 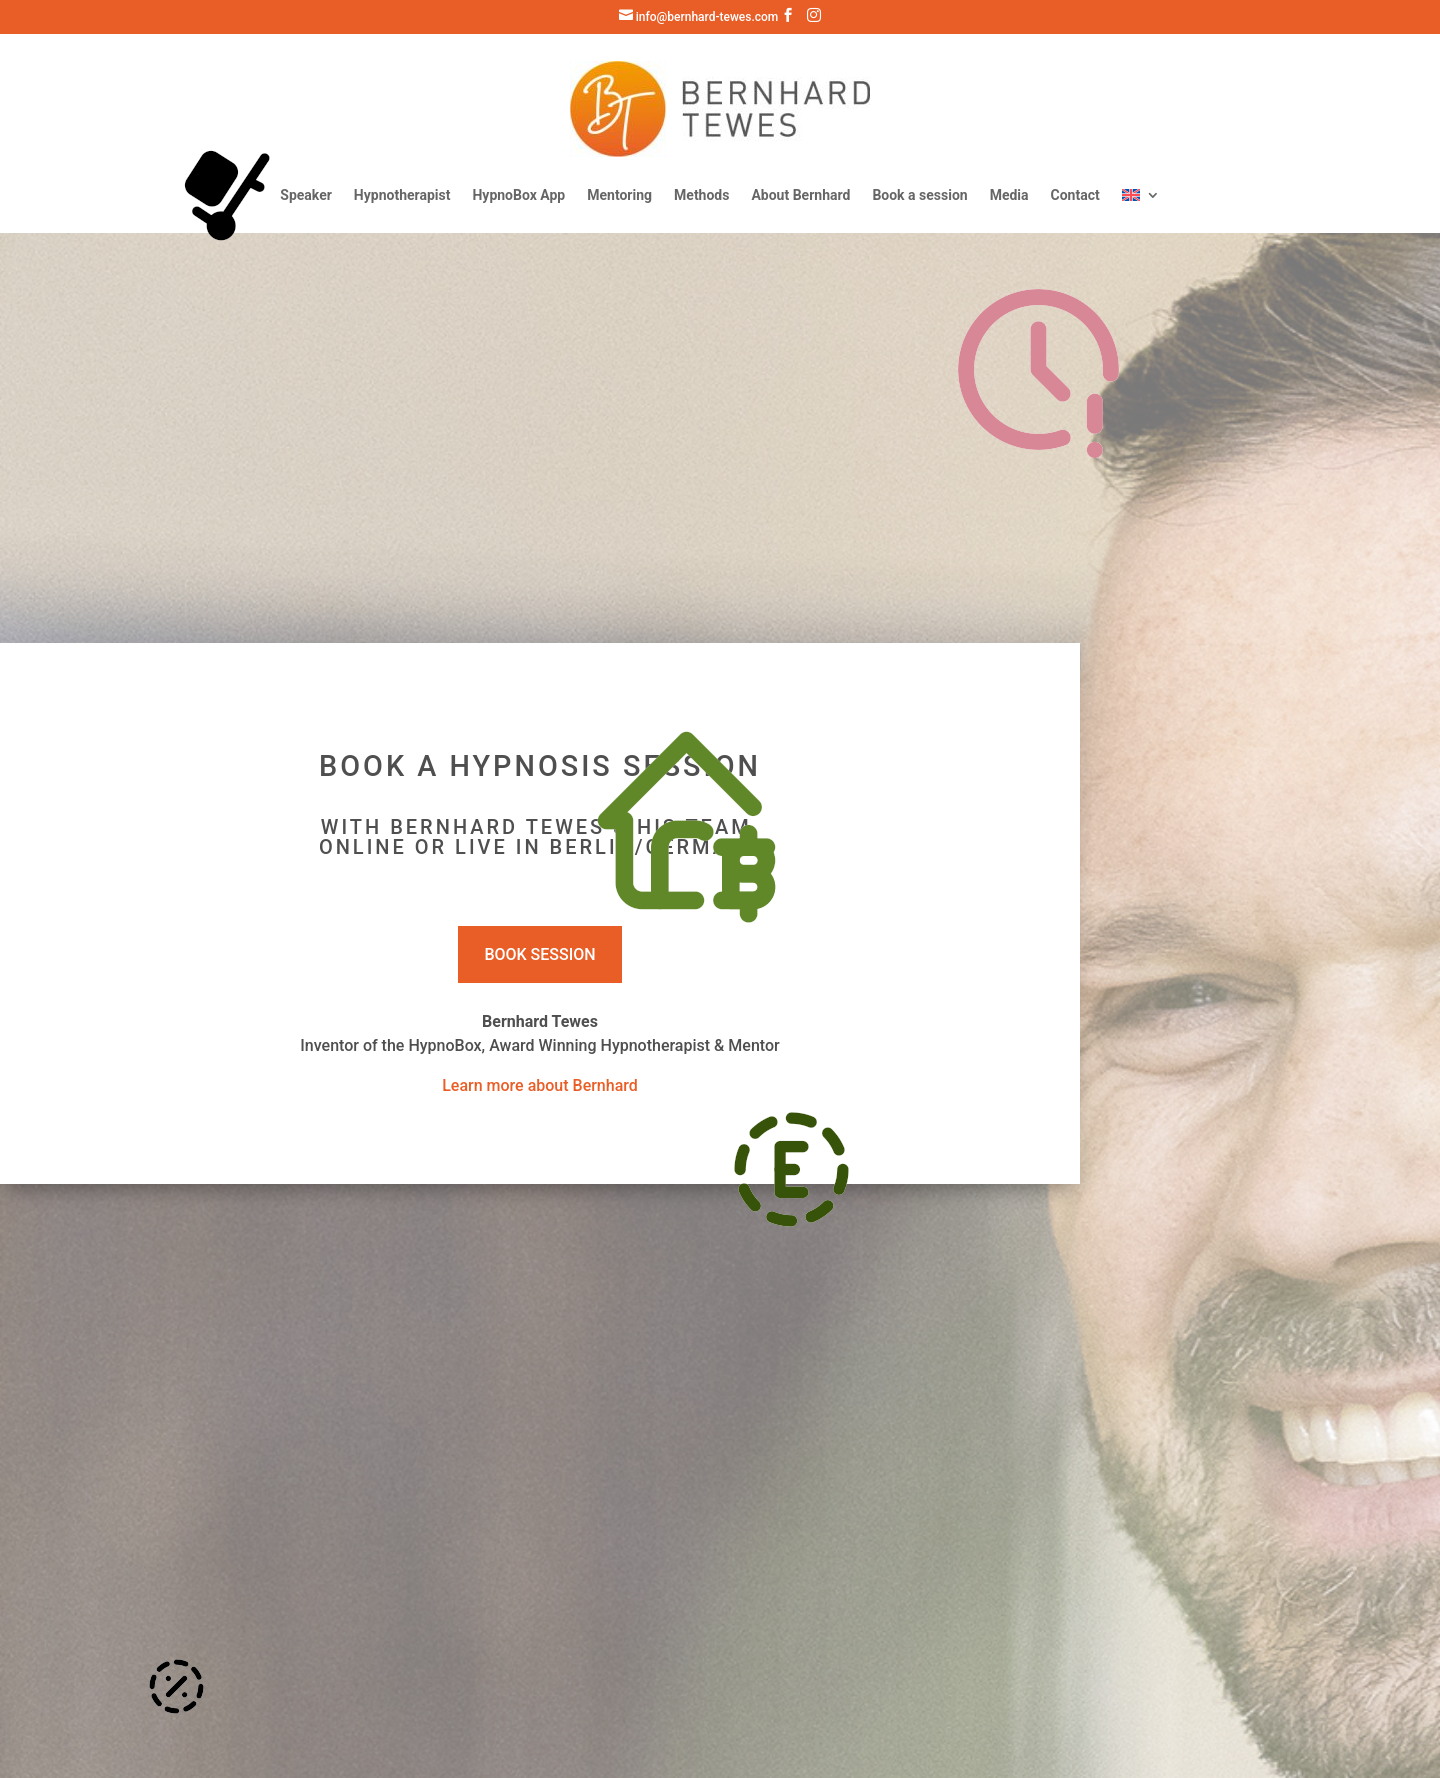 What do you see at coordinates (791, 1169) in the screenshot?
I see `indicates a draft or pending email` at bounding box center [791, 1169].